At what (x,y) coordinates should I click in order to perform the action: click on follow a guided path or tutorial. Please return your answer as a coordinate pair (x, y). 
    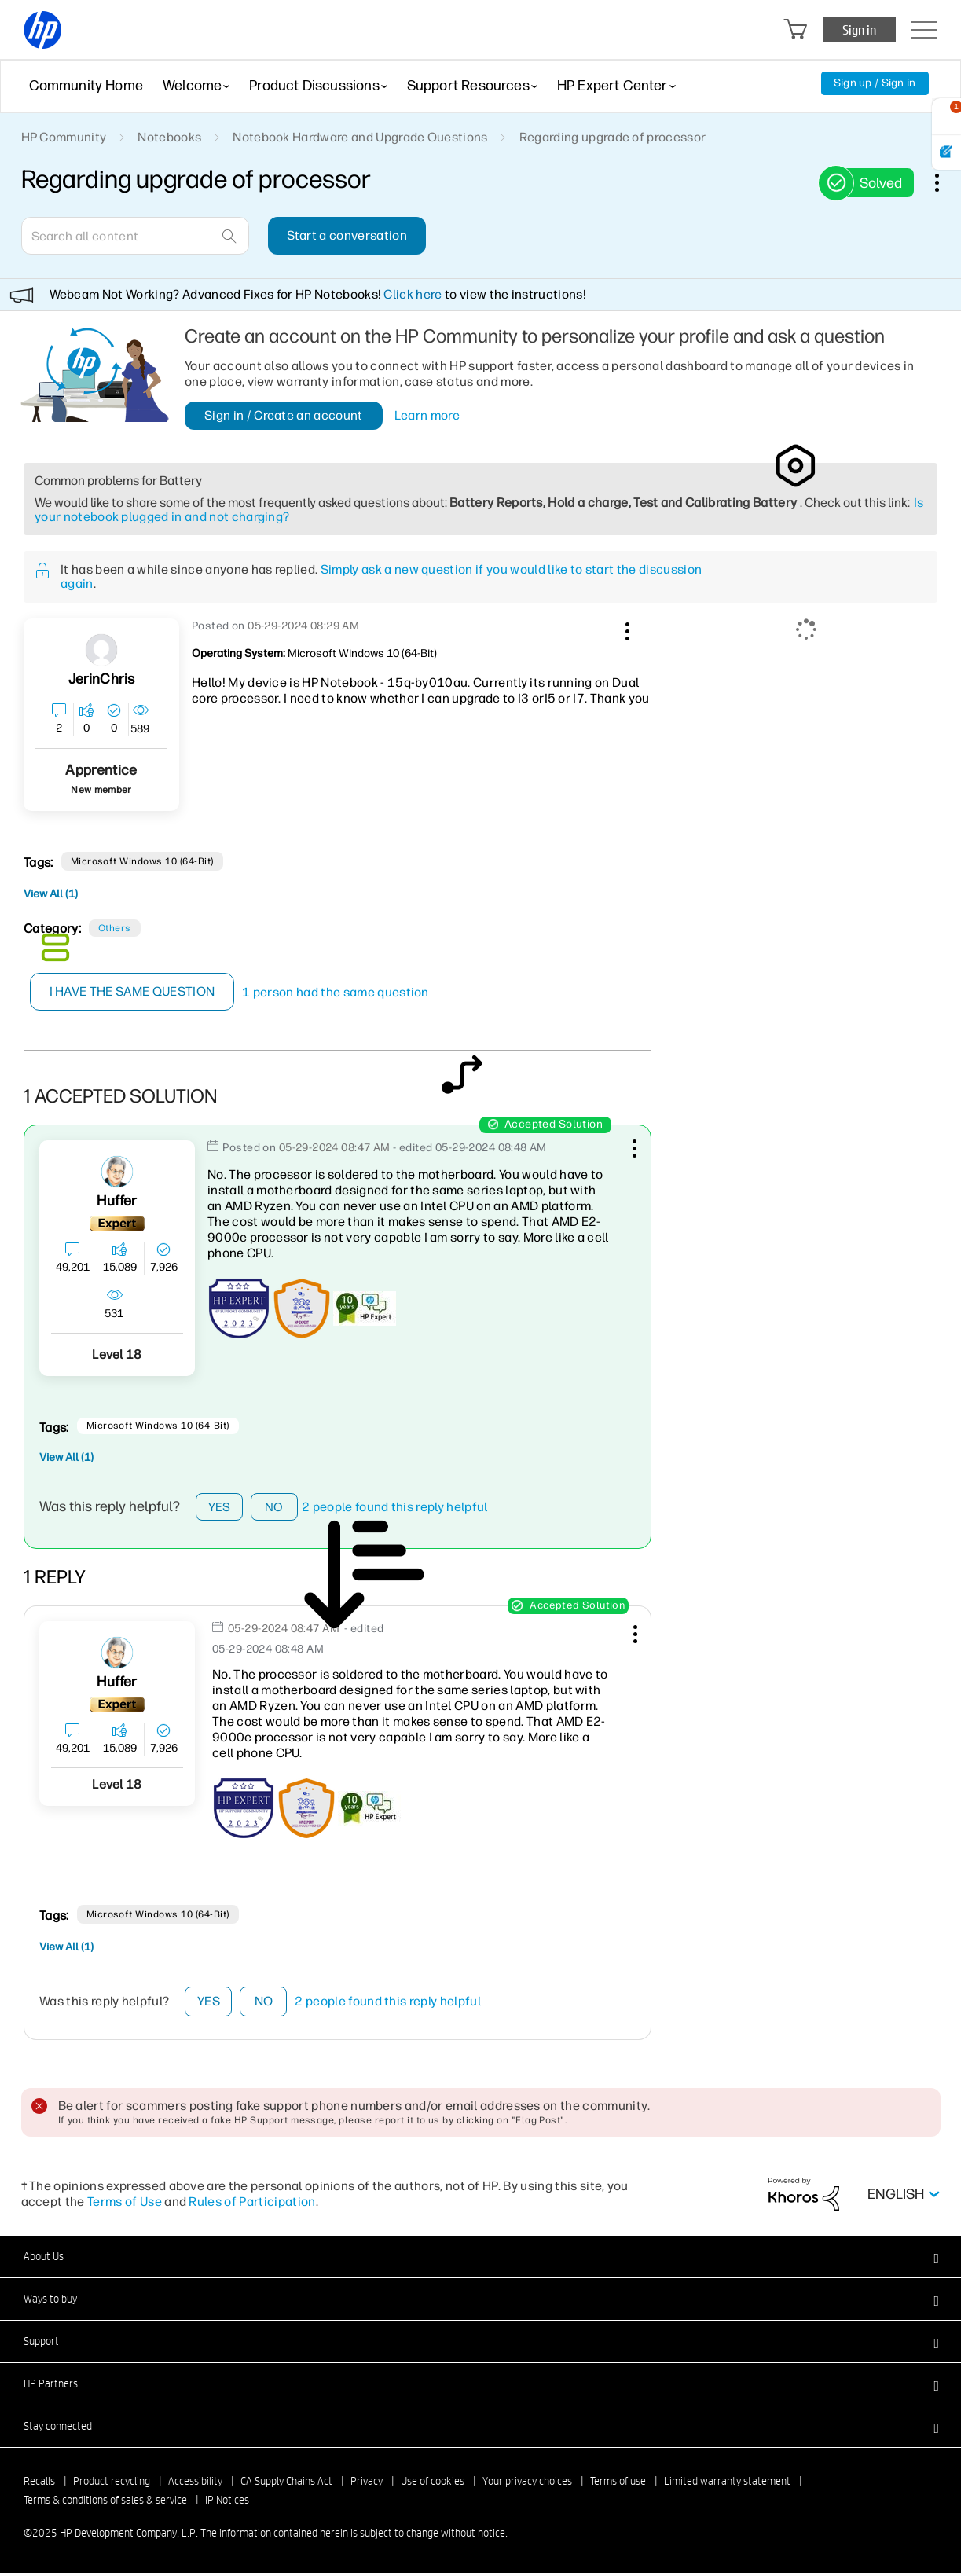
    Looking at the image, I should click on (462, 1073).